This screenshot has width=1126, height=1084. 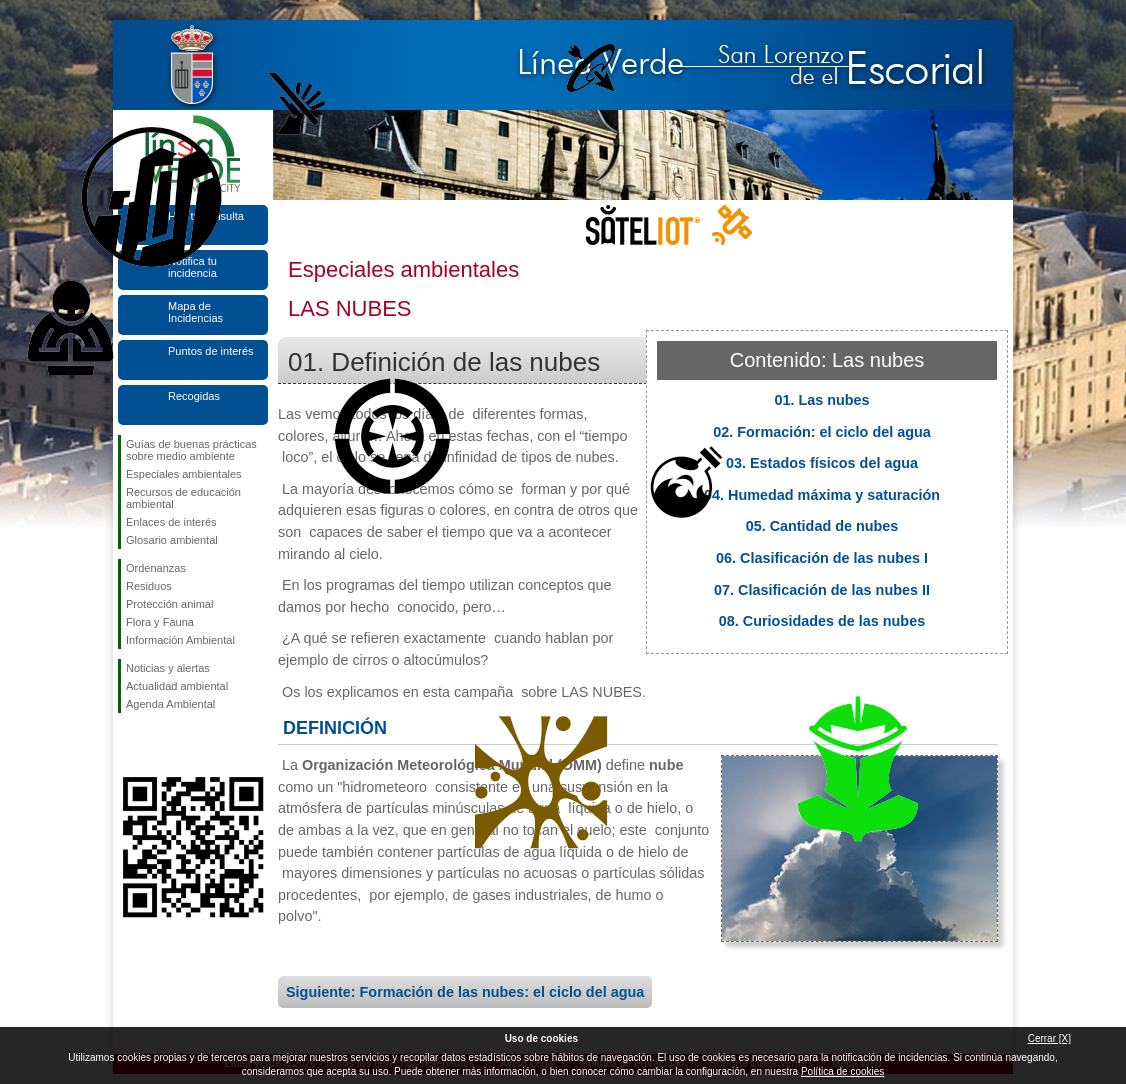 What do you see at coordinates (591, 68) in the screenshot?
I see `activate rapid or accelerated movement` at bounding box center [591, 68].